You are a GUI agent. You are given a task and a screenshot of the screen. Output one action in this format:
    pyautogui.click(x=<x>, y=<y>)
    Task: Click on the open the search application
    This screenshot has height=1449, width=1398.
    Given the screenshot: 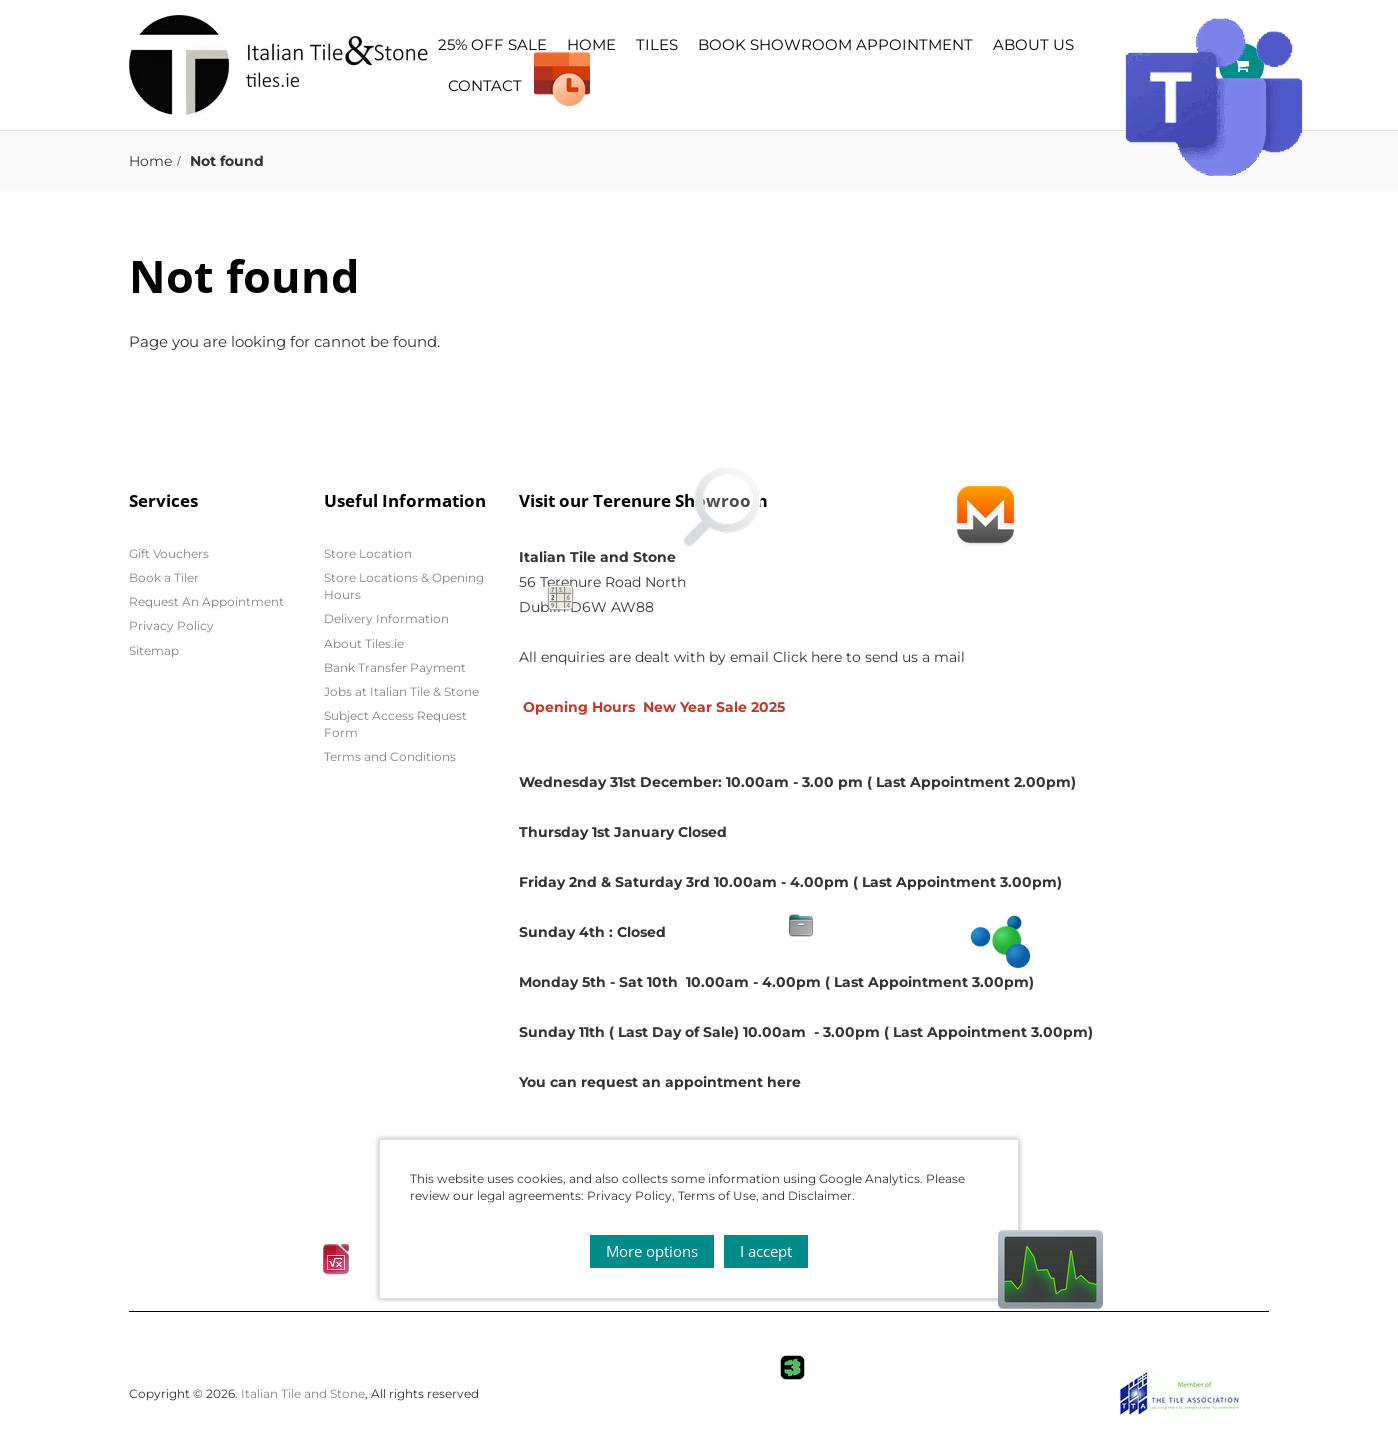 What is the action you would take?
    pyautogui.click(x=722, y=505)
    